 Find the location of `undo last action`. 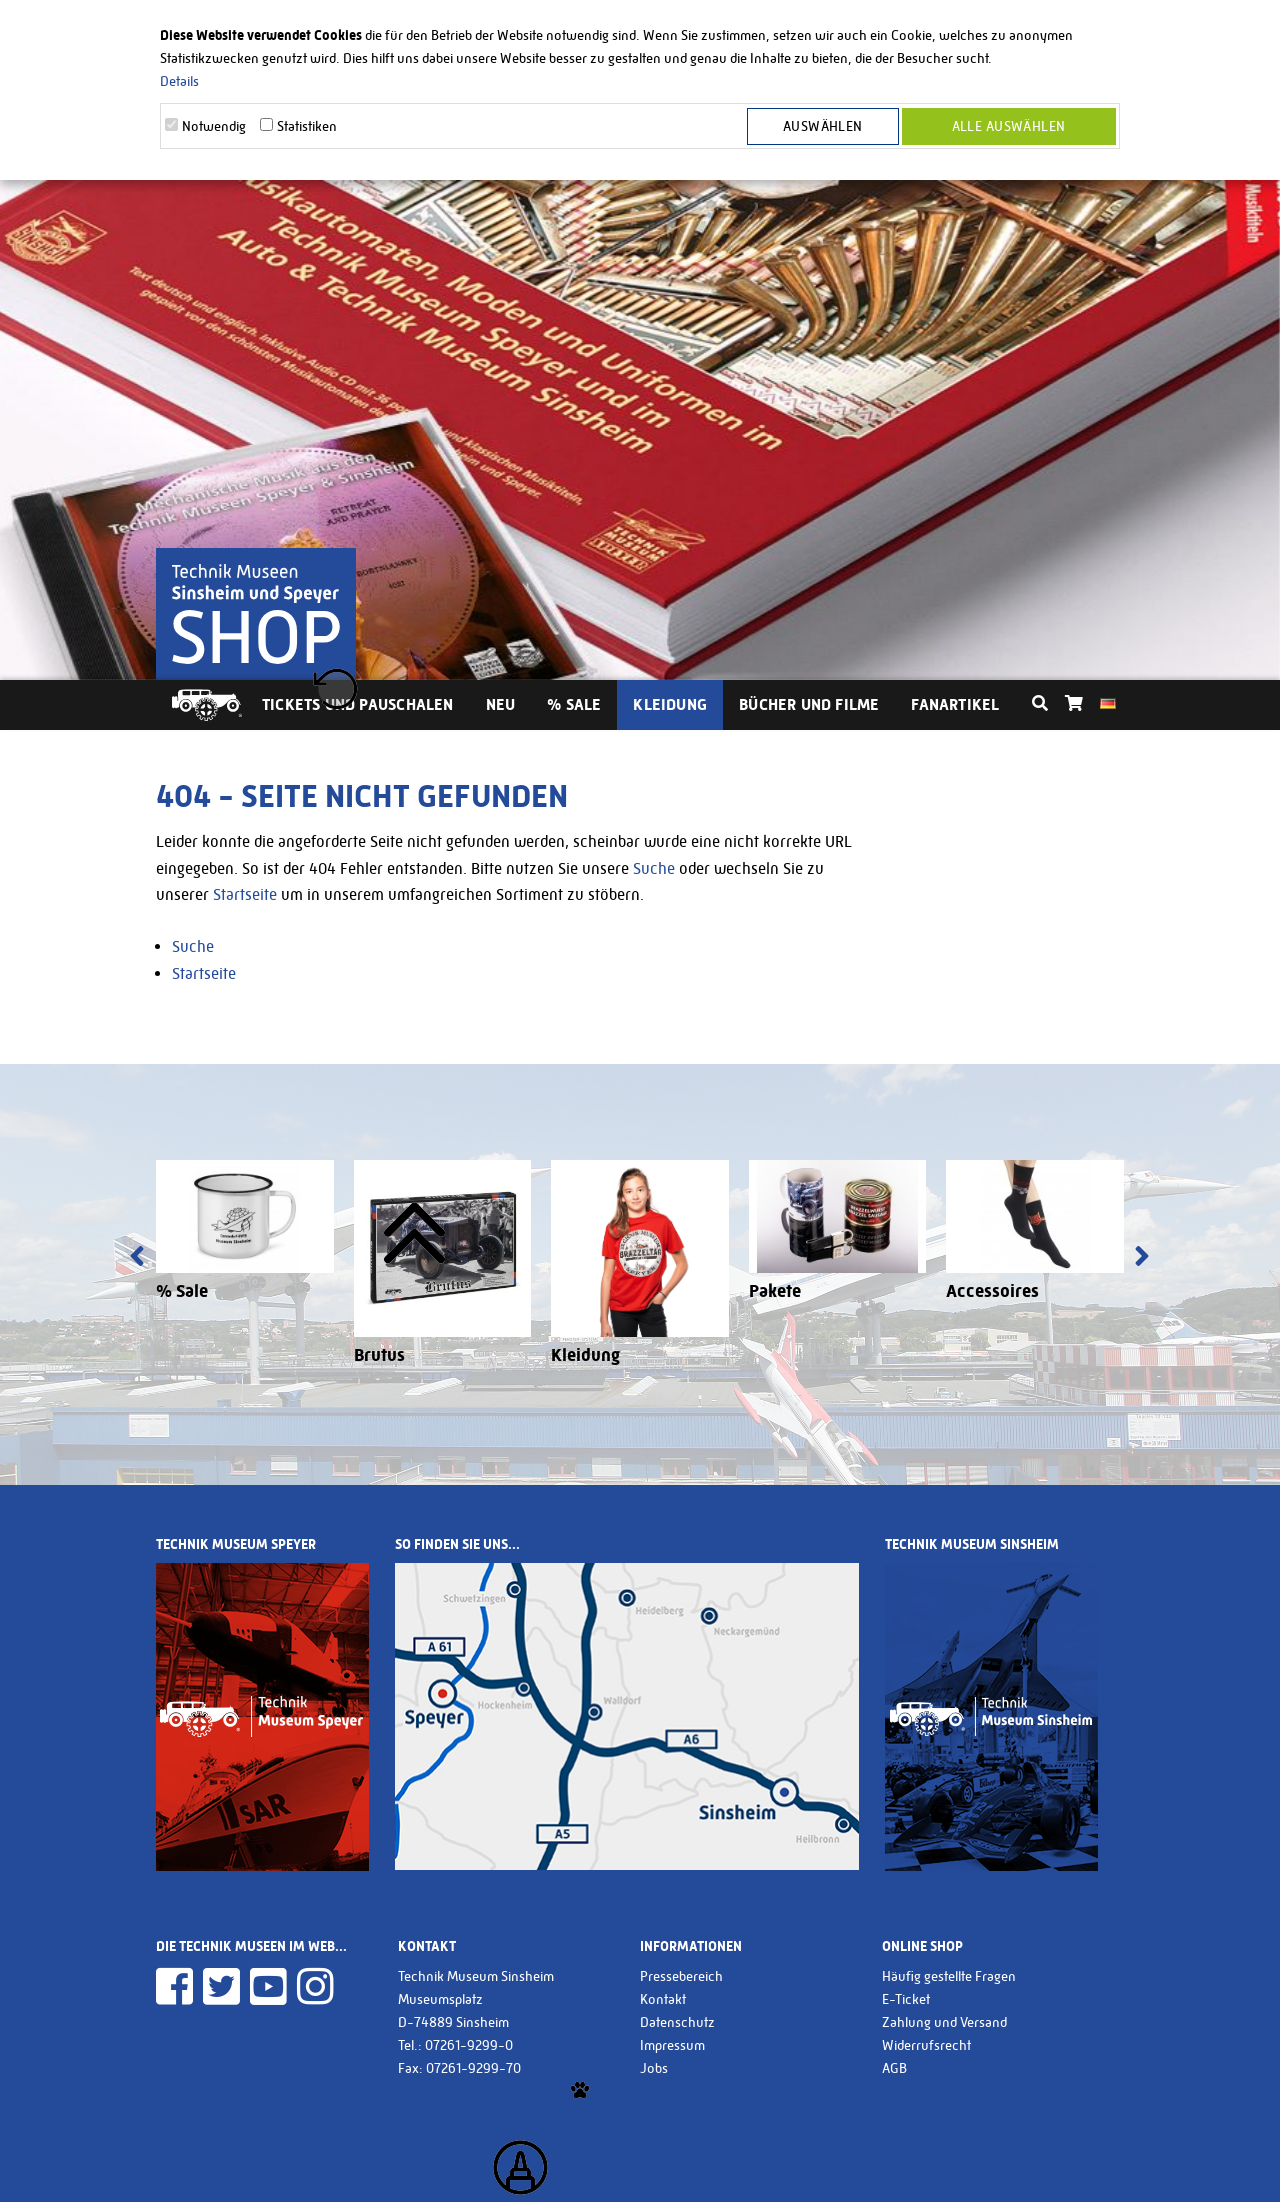

undo last action is located at coordinates (337, 689).